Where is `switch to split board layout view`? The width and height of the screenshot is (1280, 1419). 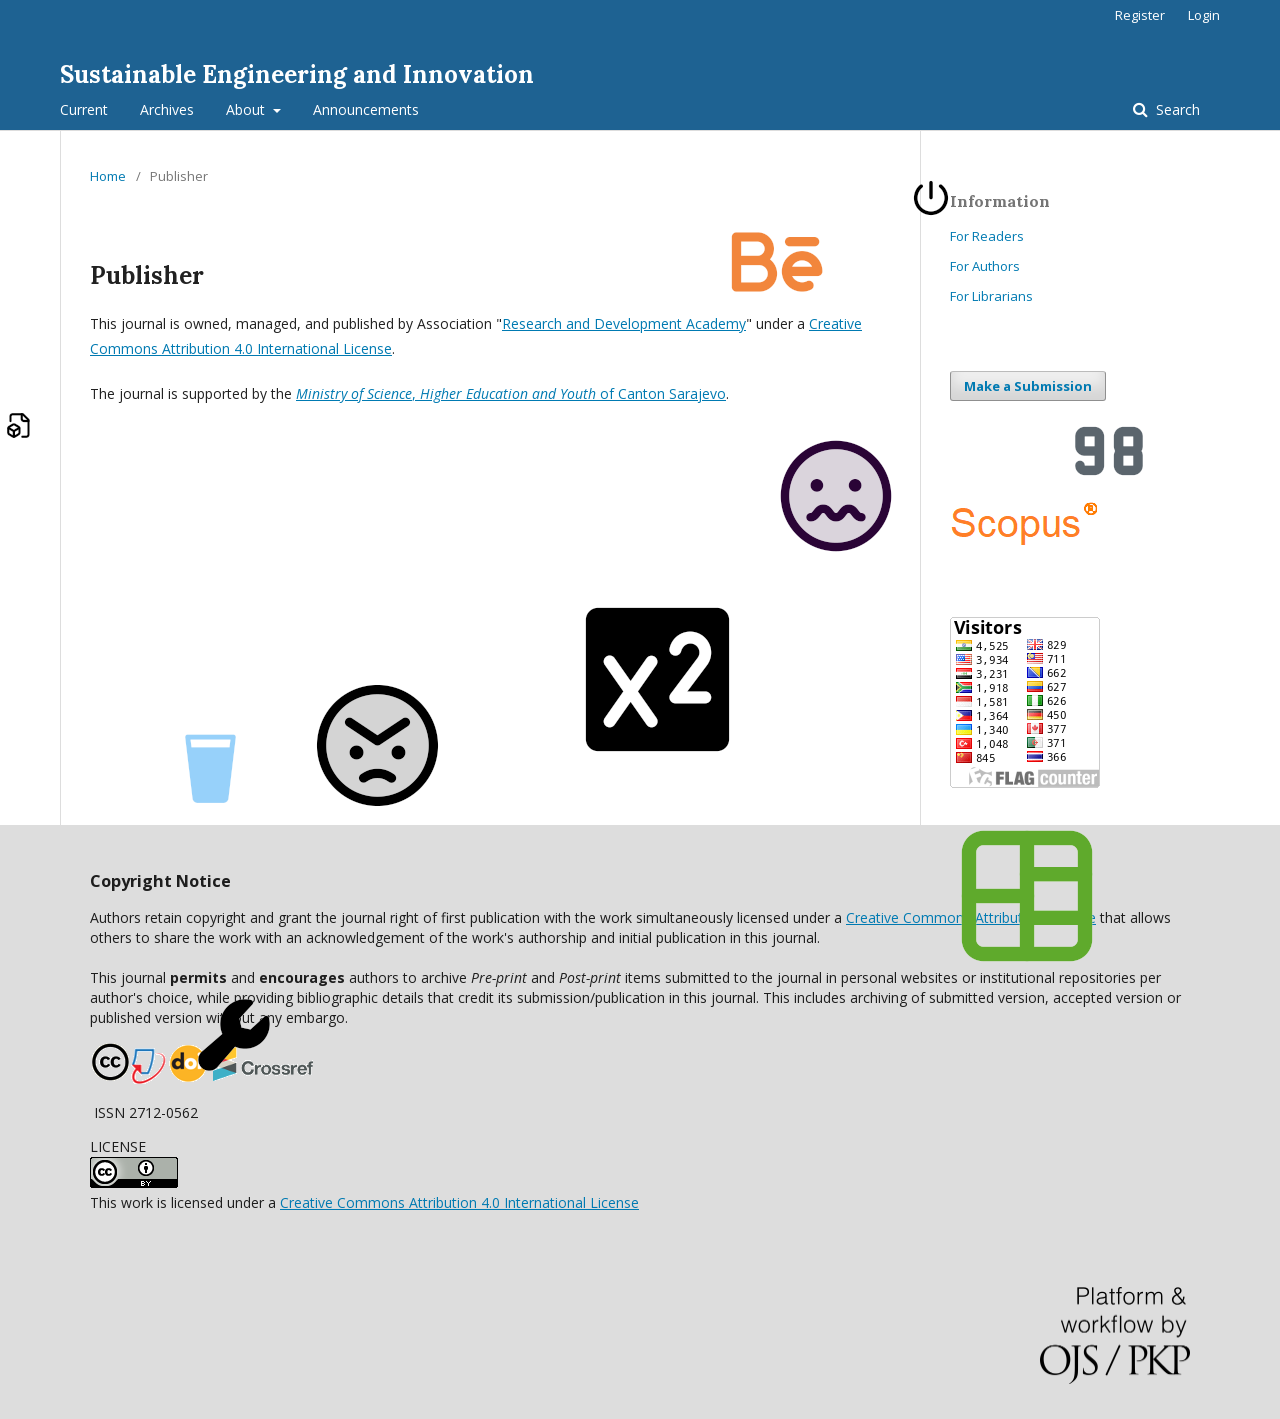 switch to split board layout view is located at coordinates (1027, 896).